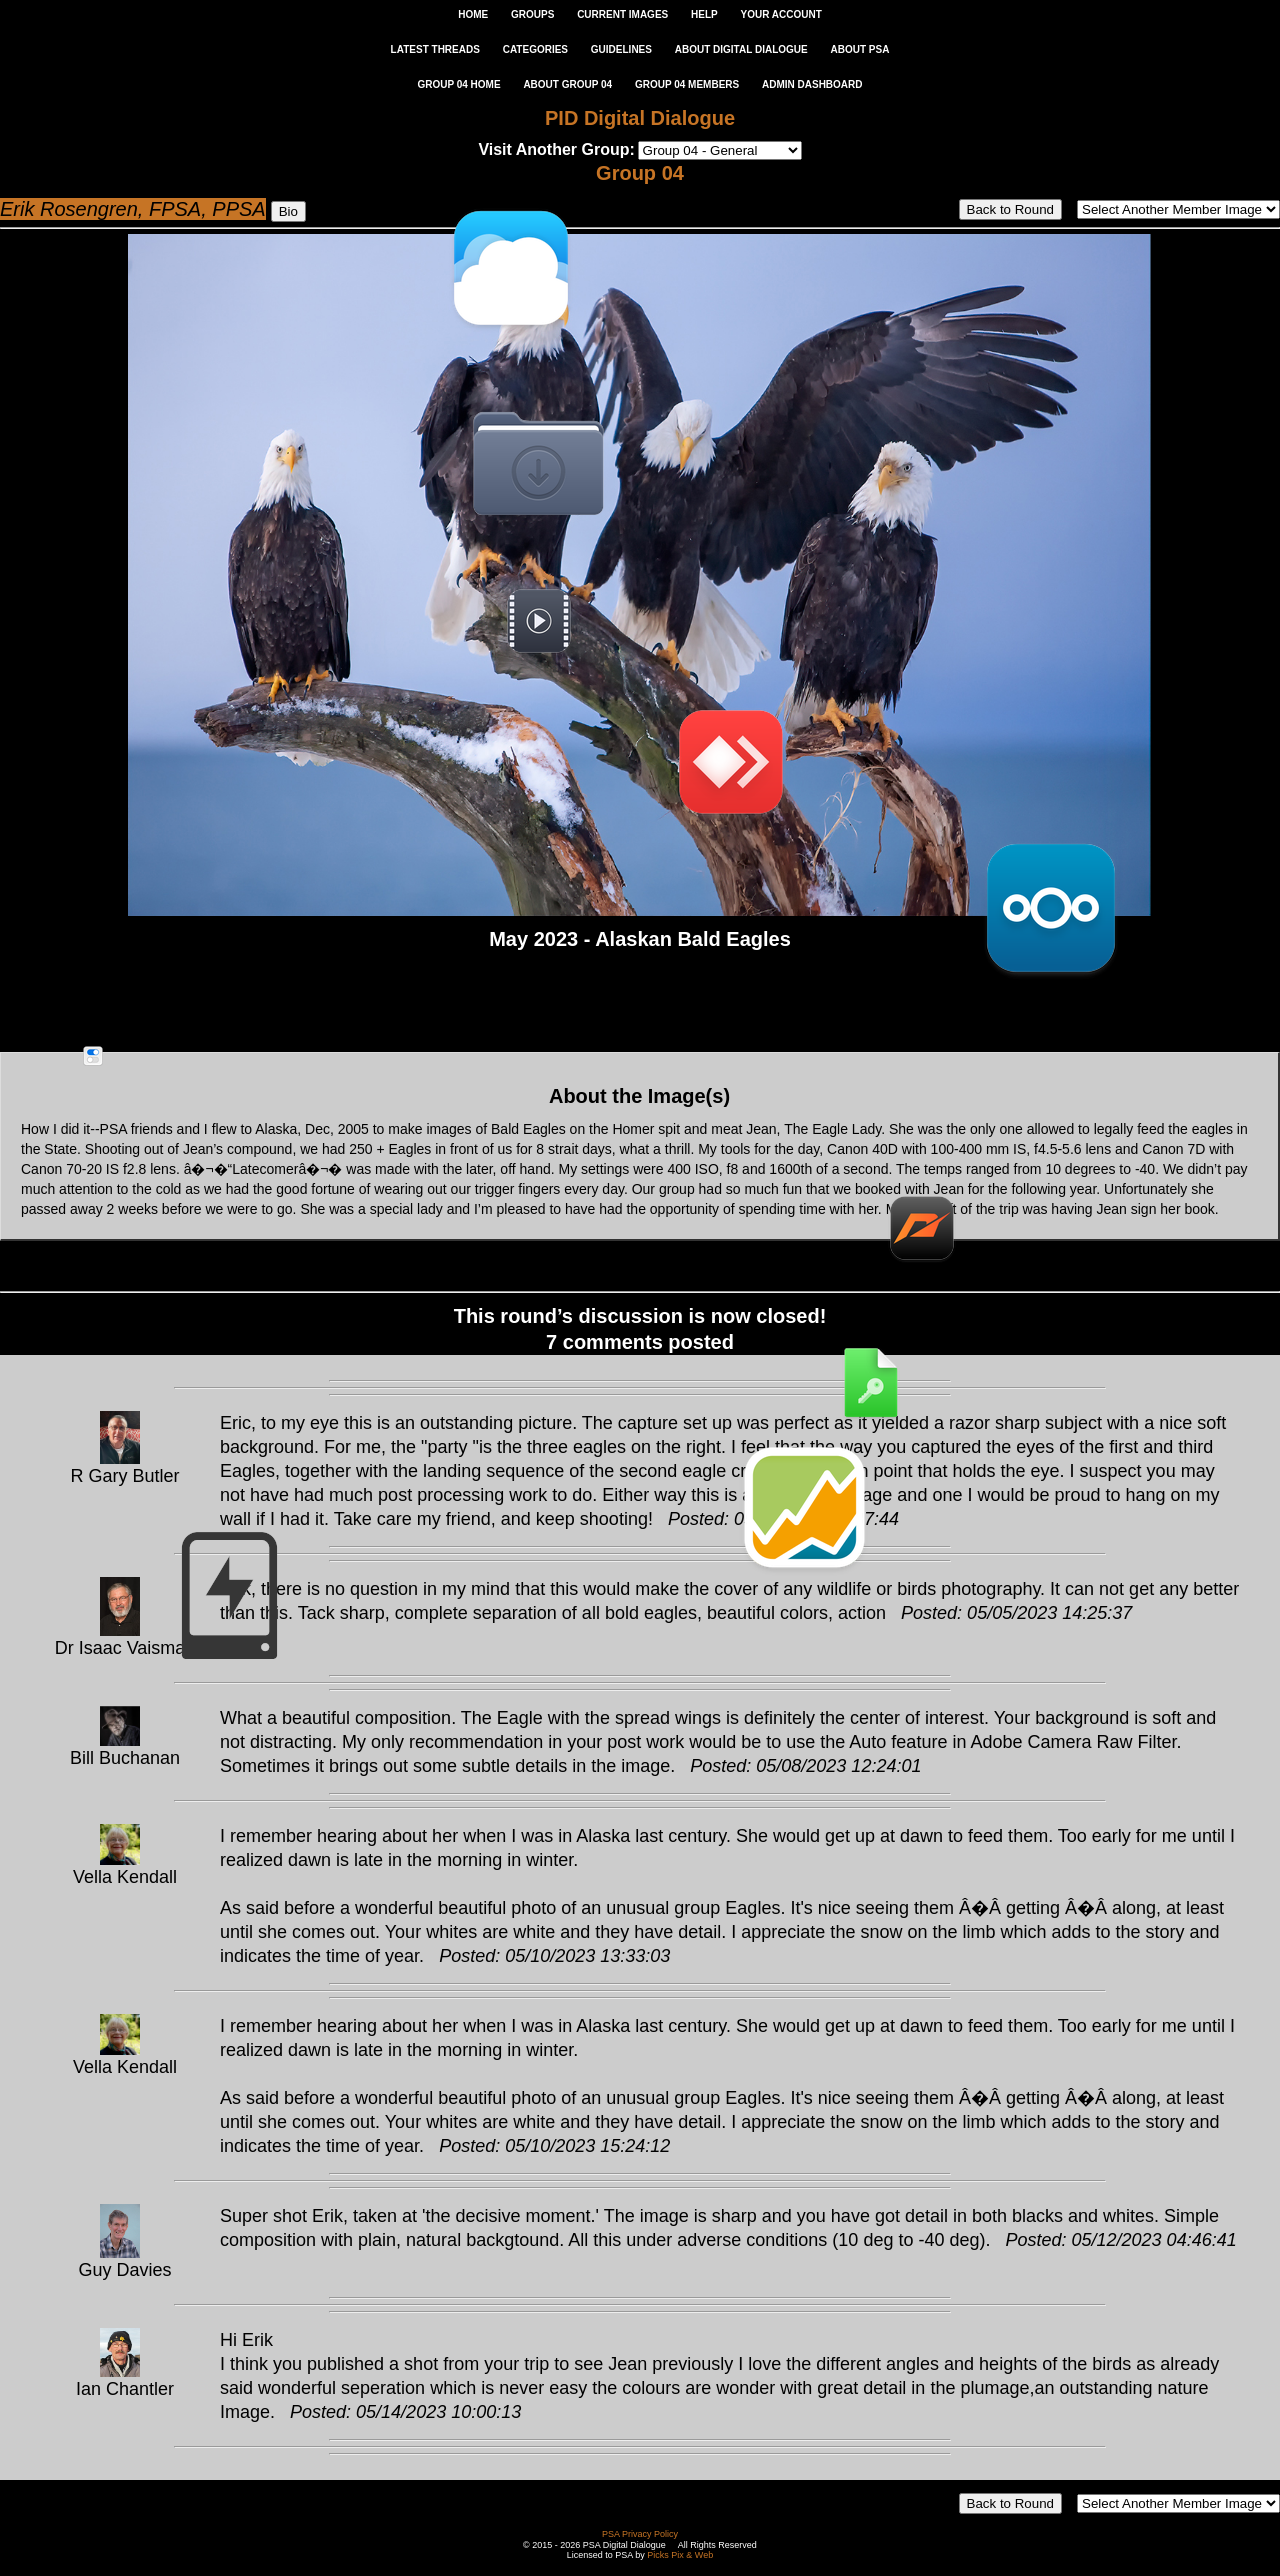  I want to click on open nextcloud app, so click(1051, 908).